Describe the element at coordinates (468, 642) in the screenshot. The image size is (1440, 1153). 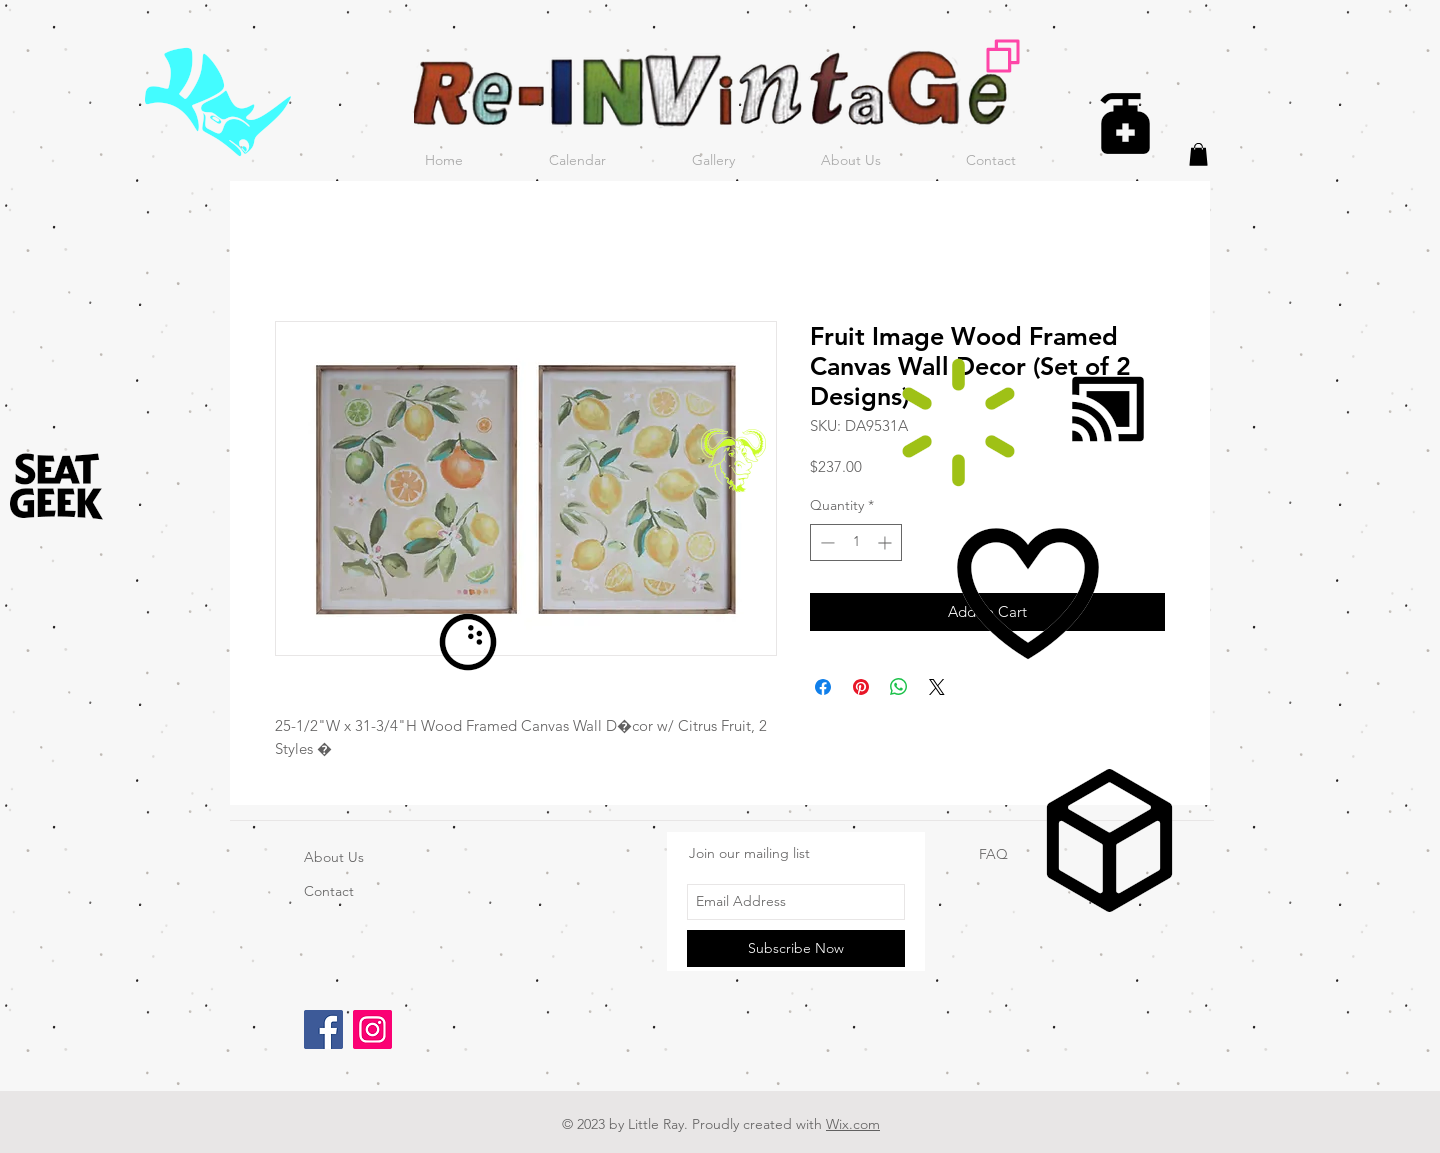
I see `access bowling game or sports app` at that location.